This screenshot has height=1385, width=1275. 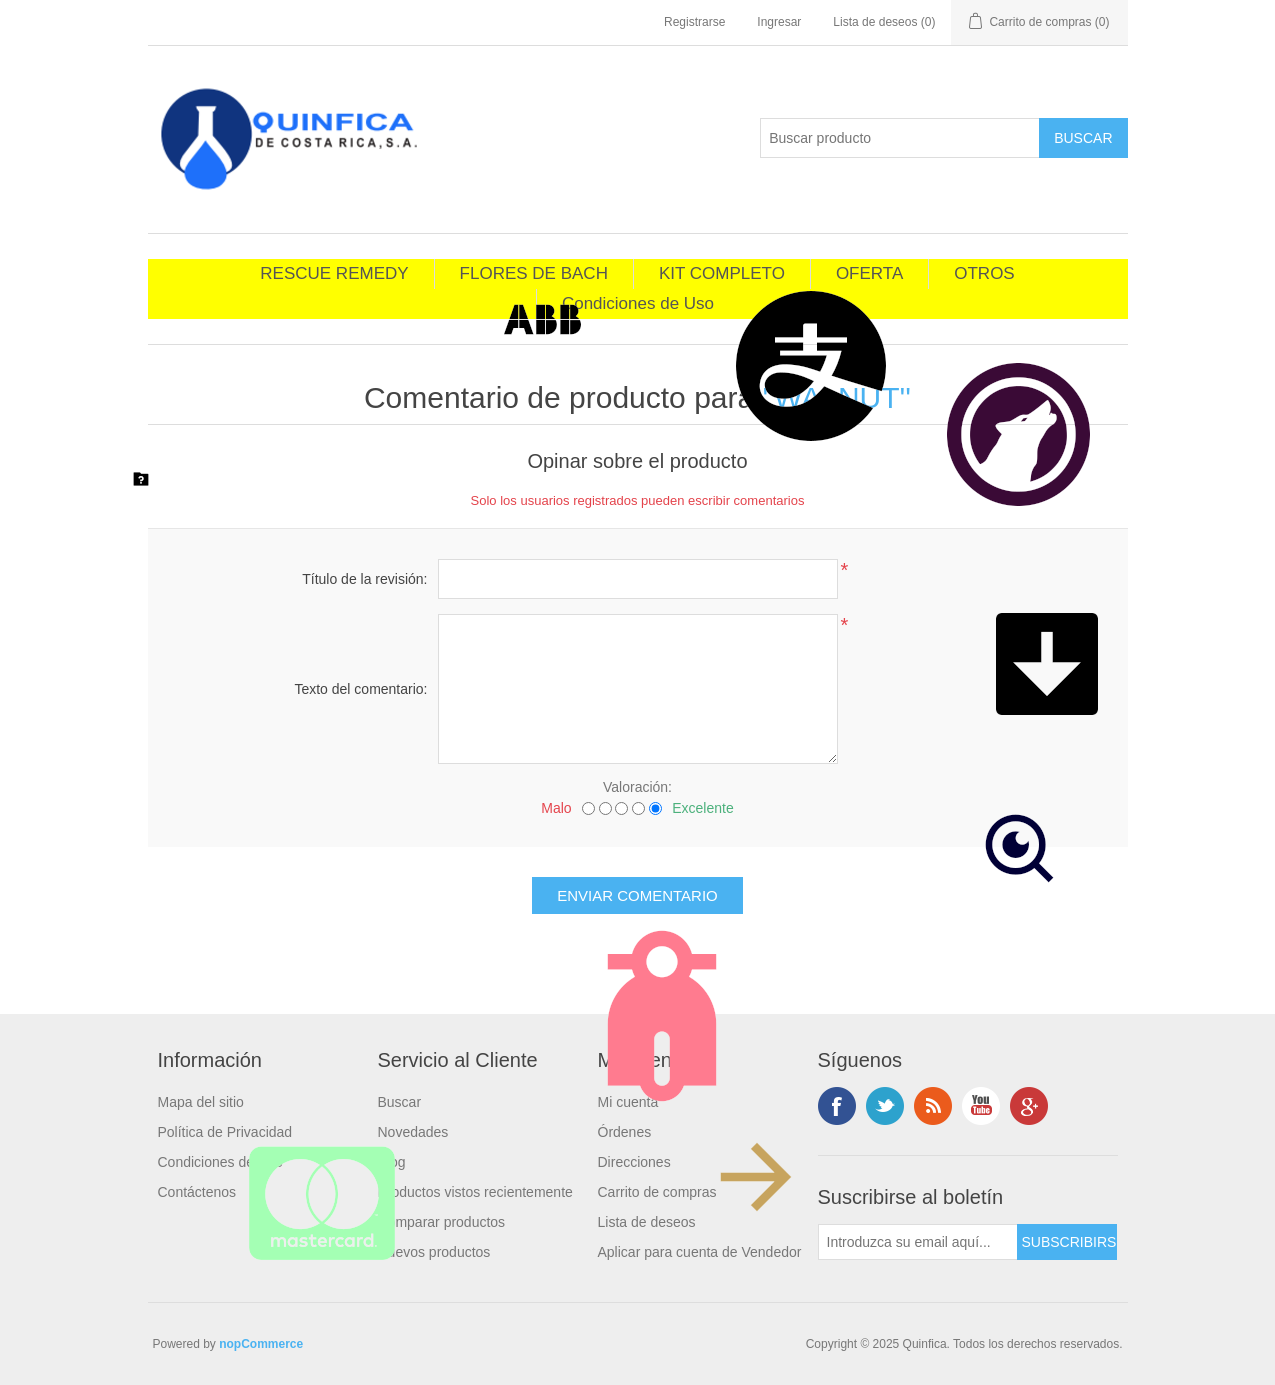 I want to click on search with visual recognition, so click(x=1019, y=848).